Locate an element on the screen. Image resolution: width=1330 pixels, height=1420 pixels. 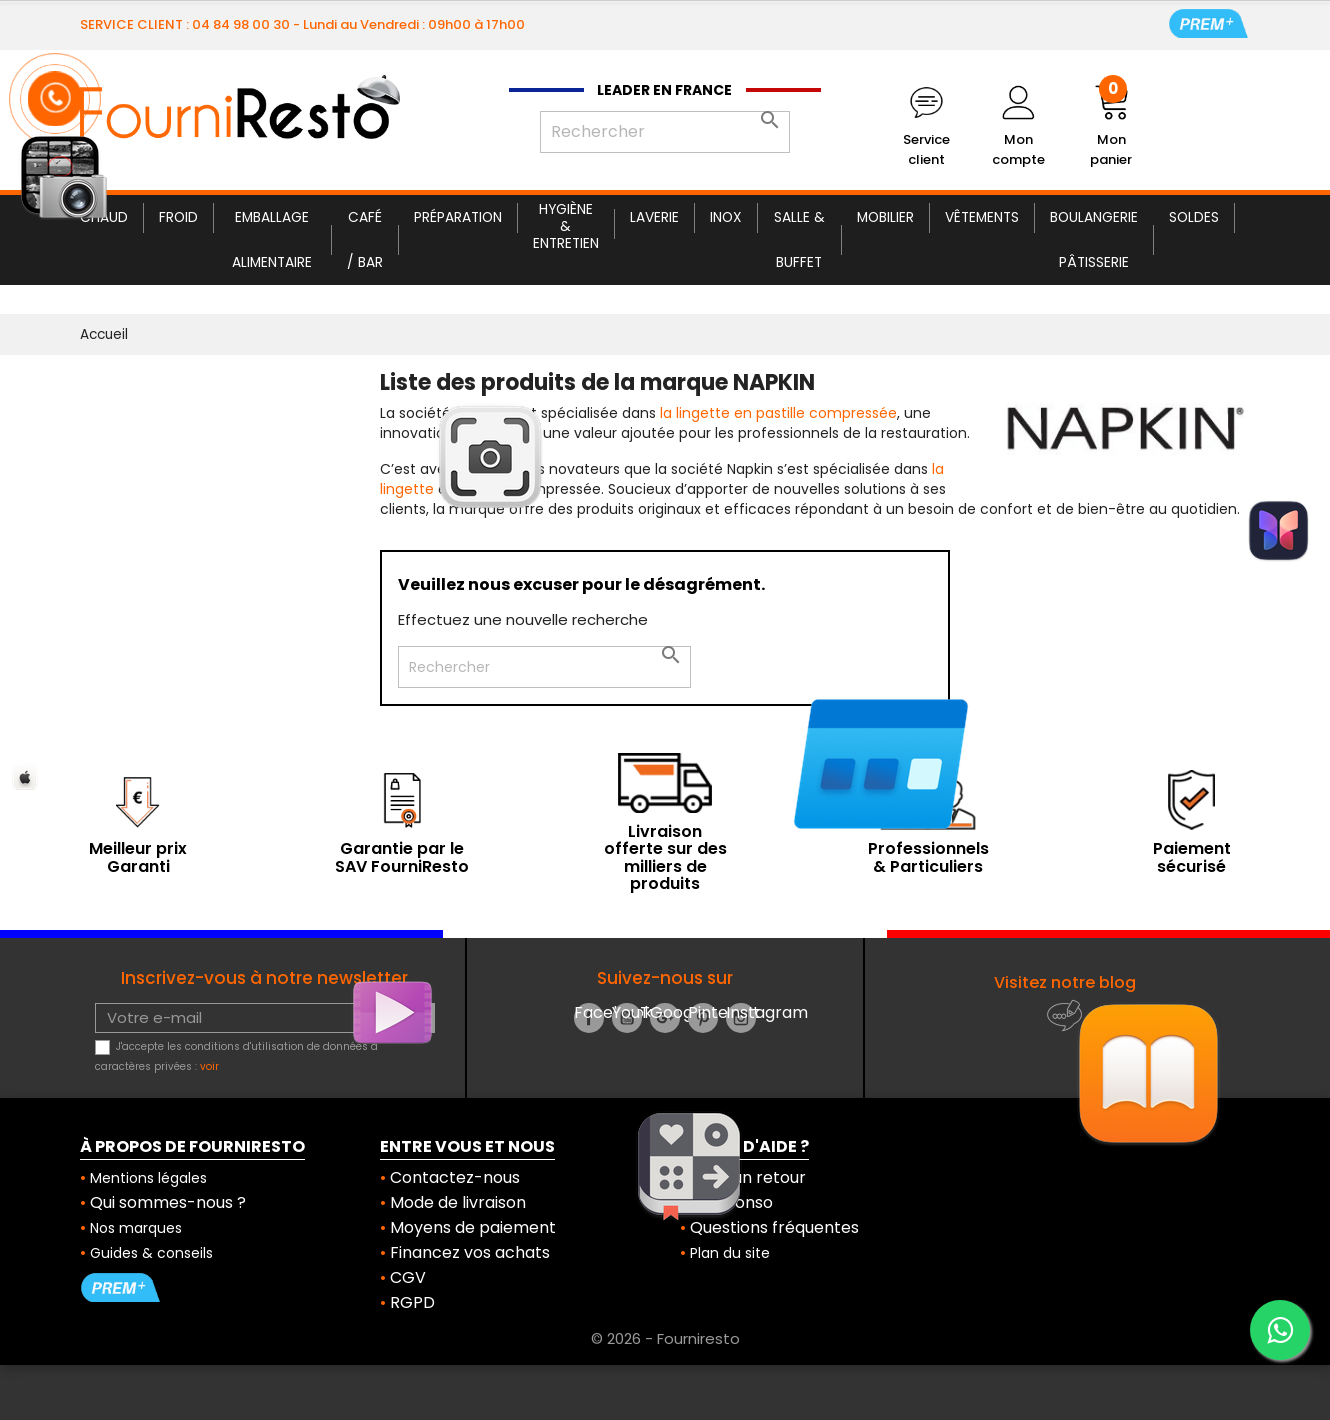
open the journal app is located at coordinates (1278, 530).